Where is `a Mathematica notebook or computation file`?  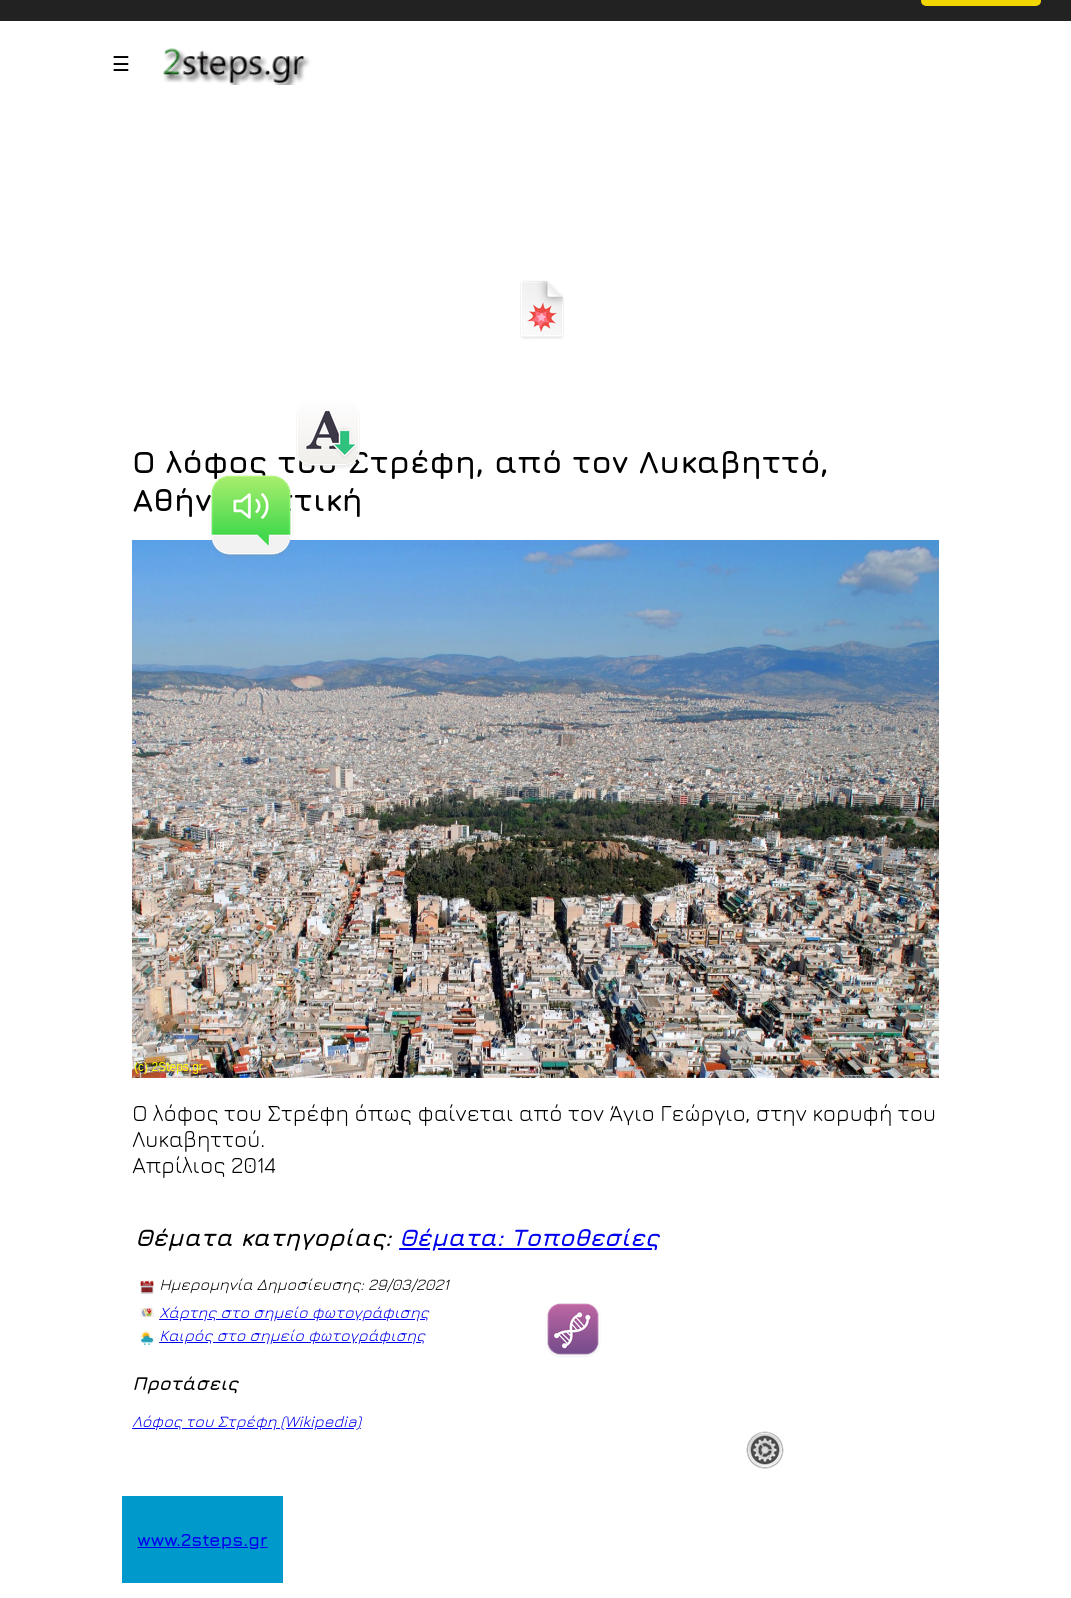 a Mathematica notebook or computation file is located at coordinates (542, 310).